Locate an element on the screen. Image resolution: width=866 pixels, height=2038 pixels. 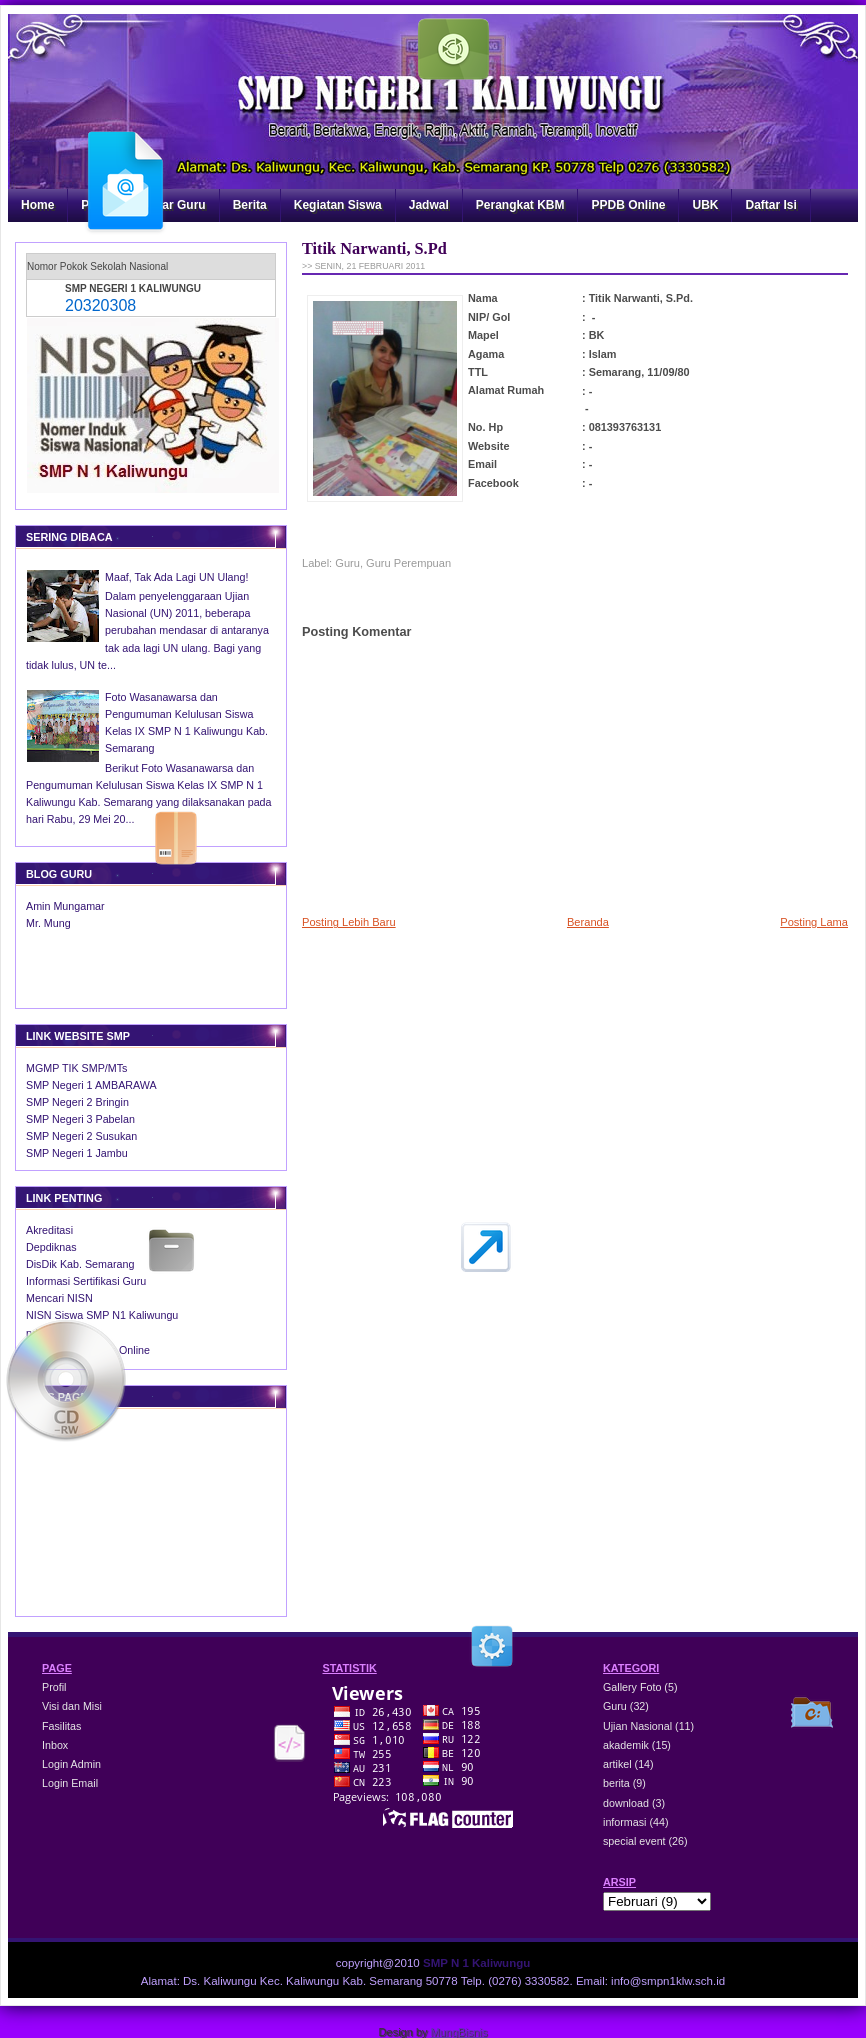
an email message file or .eml attachment is located at coordinates (125, 182).